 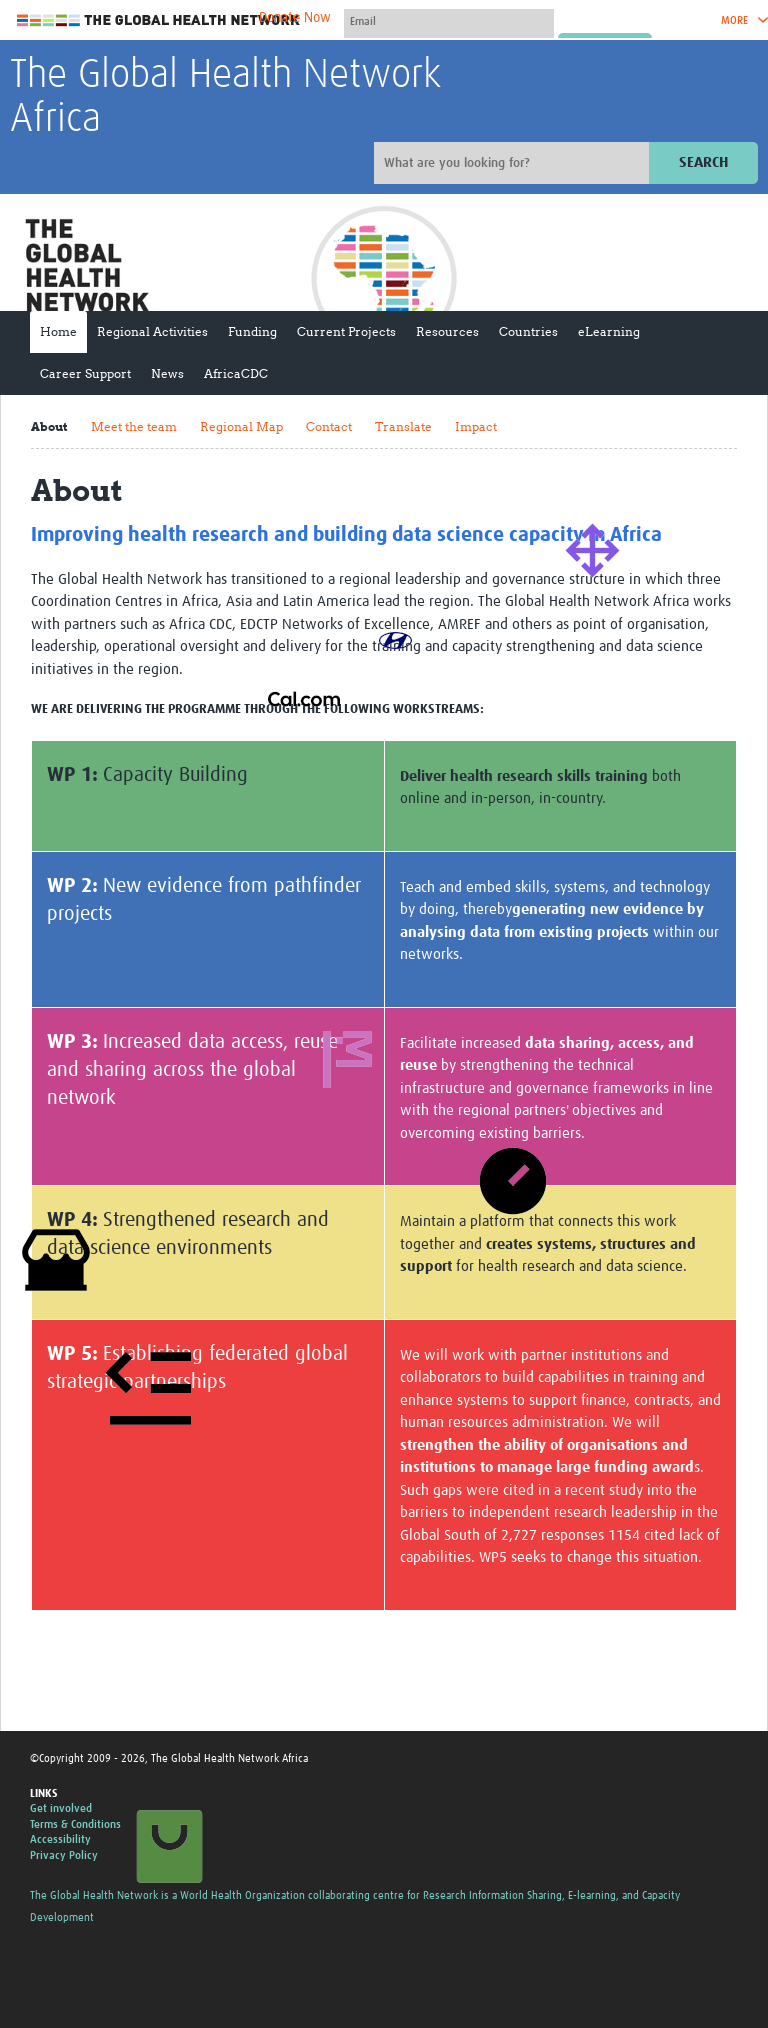 I want to click on mozilla corporation logo, so click(x=347, y=1059).